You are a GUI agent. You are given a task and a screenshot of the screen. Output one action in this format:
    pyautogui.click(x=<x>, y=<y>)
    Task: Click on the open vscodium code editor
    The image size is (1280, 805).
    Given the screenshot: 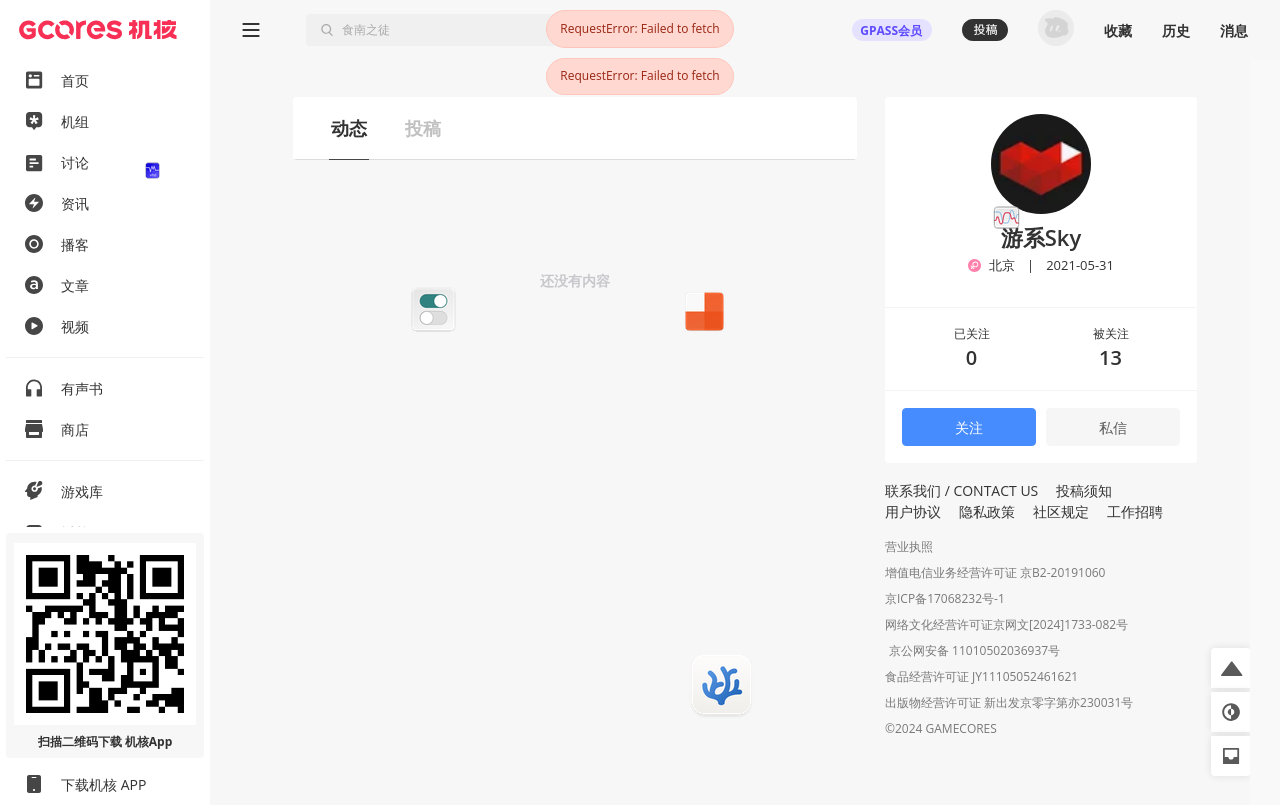 What is the action you would take?
    pyautogui.click(x=721, y=684)
    